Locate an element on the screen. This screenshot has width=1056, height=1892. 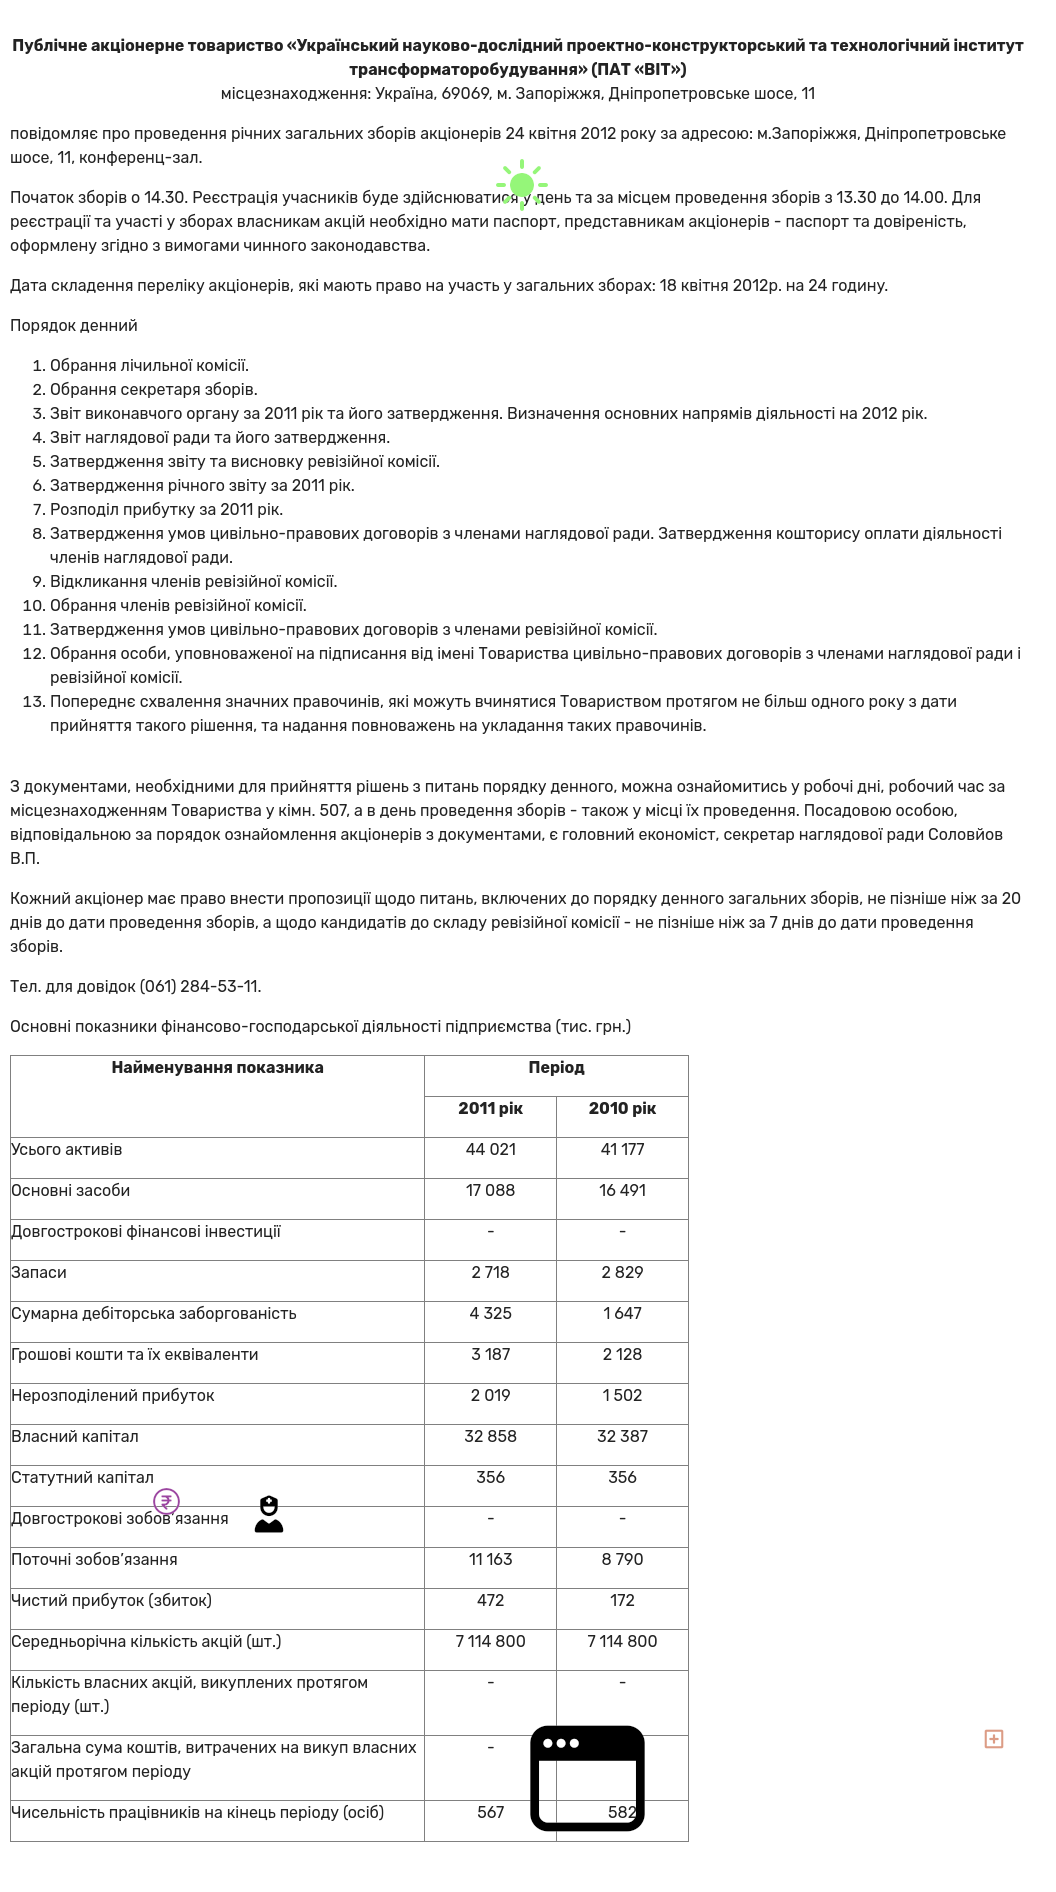
access healthcare or nursing services is located at coordinates (269, 1515).